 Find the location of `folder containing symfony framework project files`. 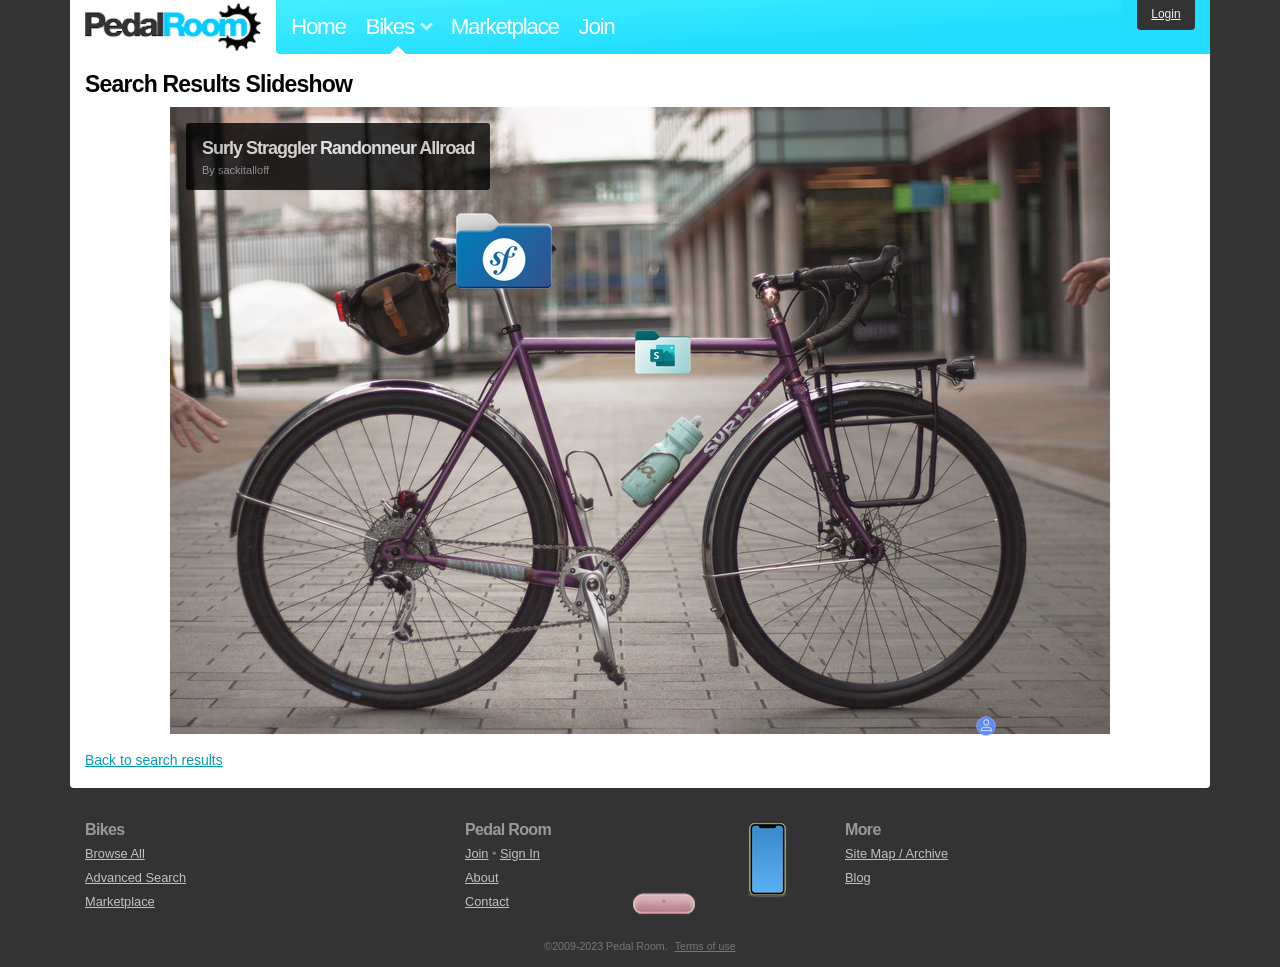

folder containing symfony framework project files is located at coordinates (503, 253).